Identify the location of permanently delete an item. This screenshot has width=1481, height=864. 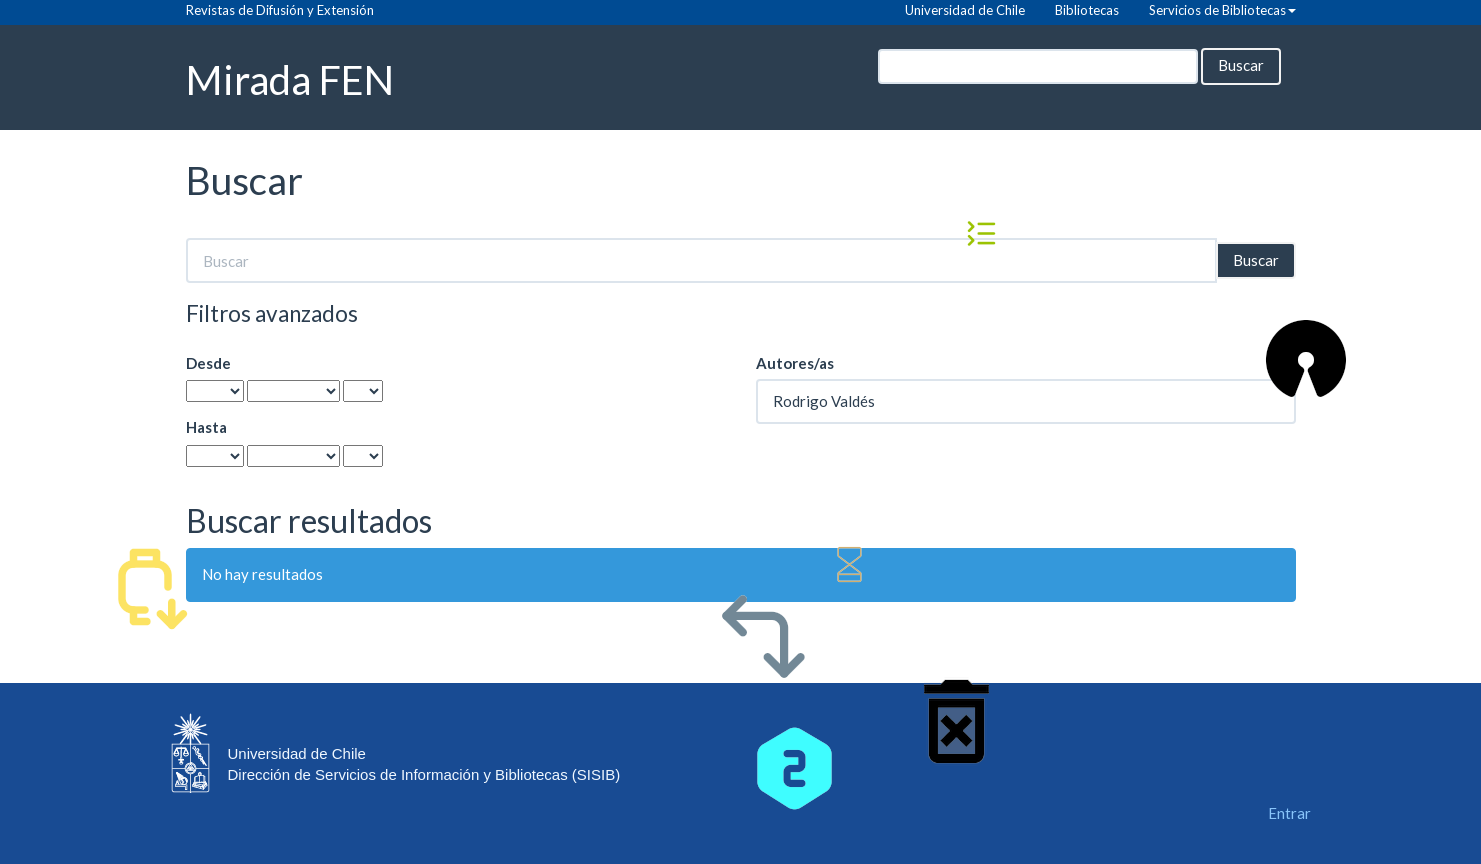
(956, 721).